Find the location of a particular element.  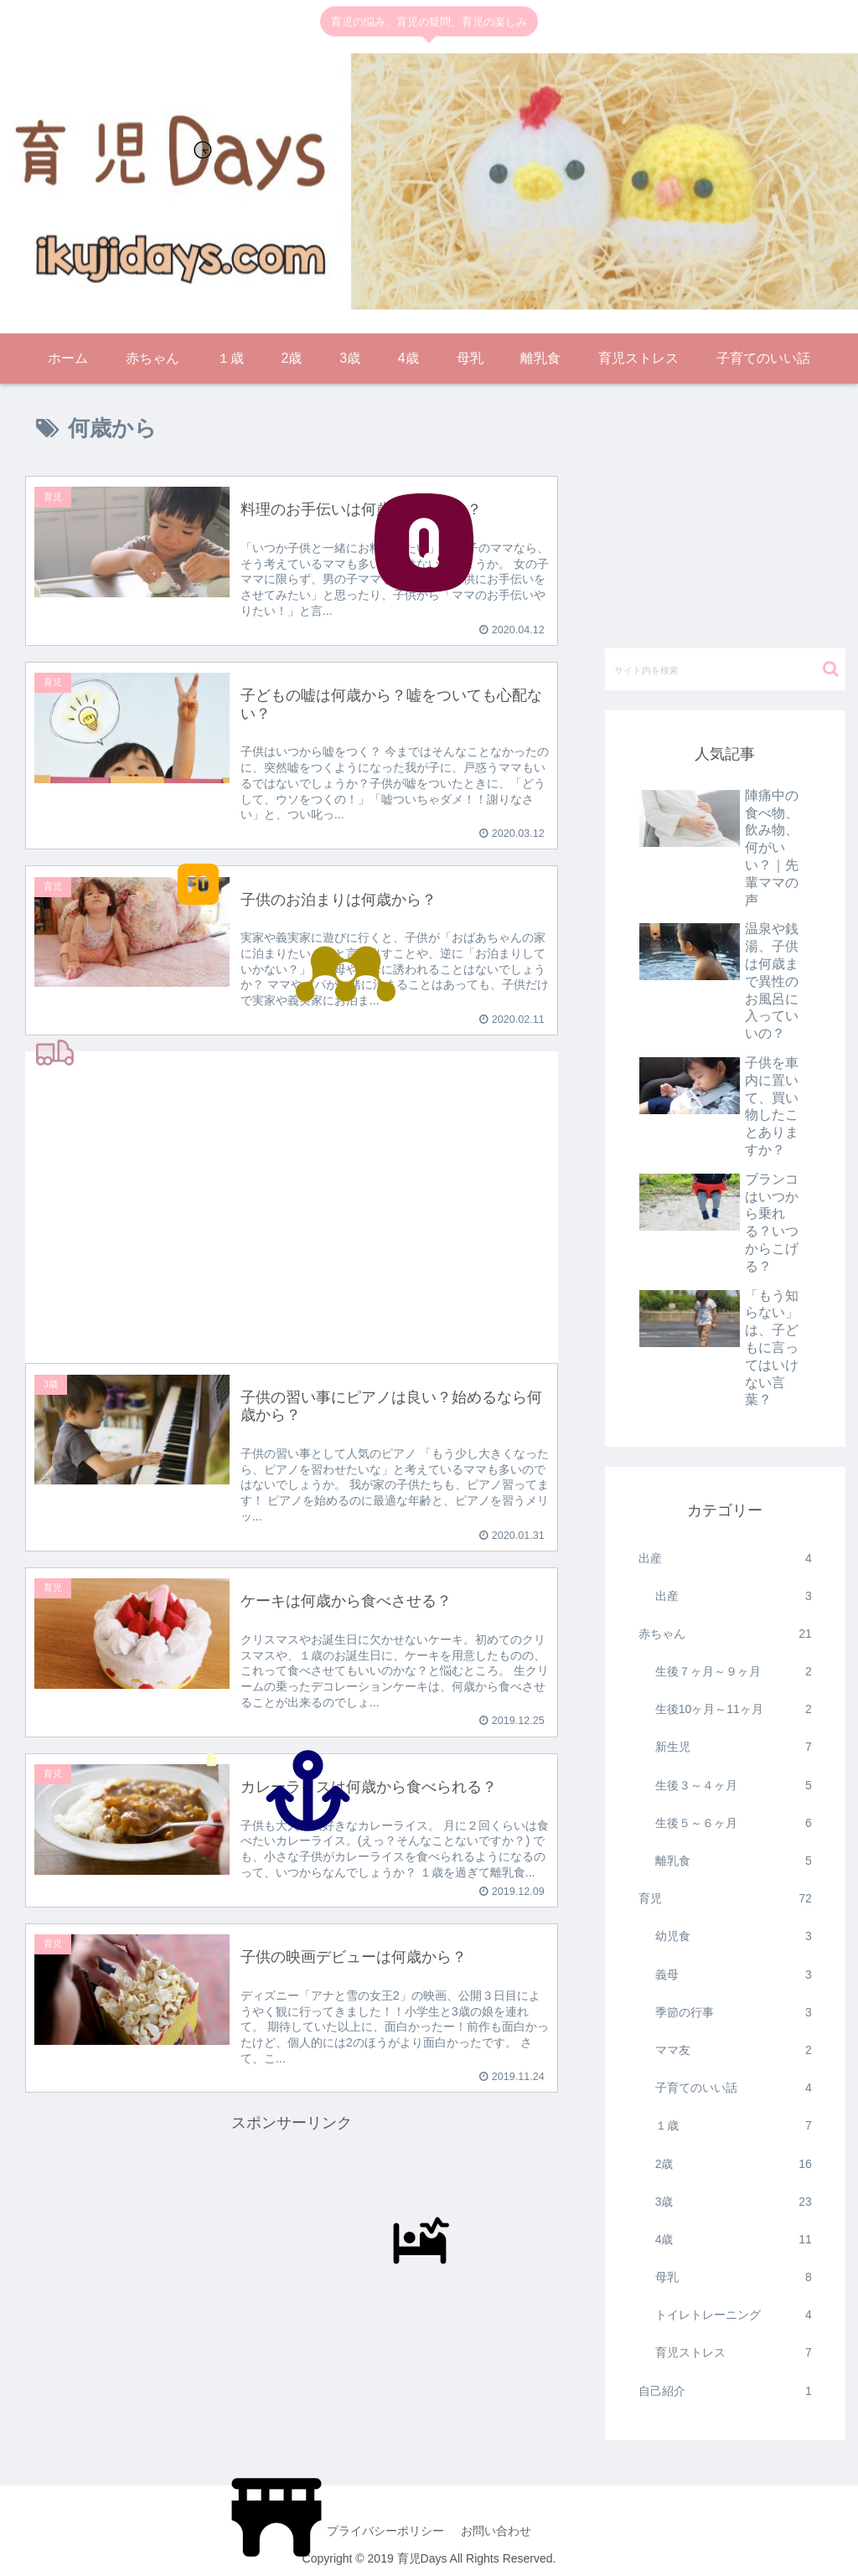

indicates afternoon time or schedule is located at coordinates (203, 150).